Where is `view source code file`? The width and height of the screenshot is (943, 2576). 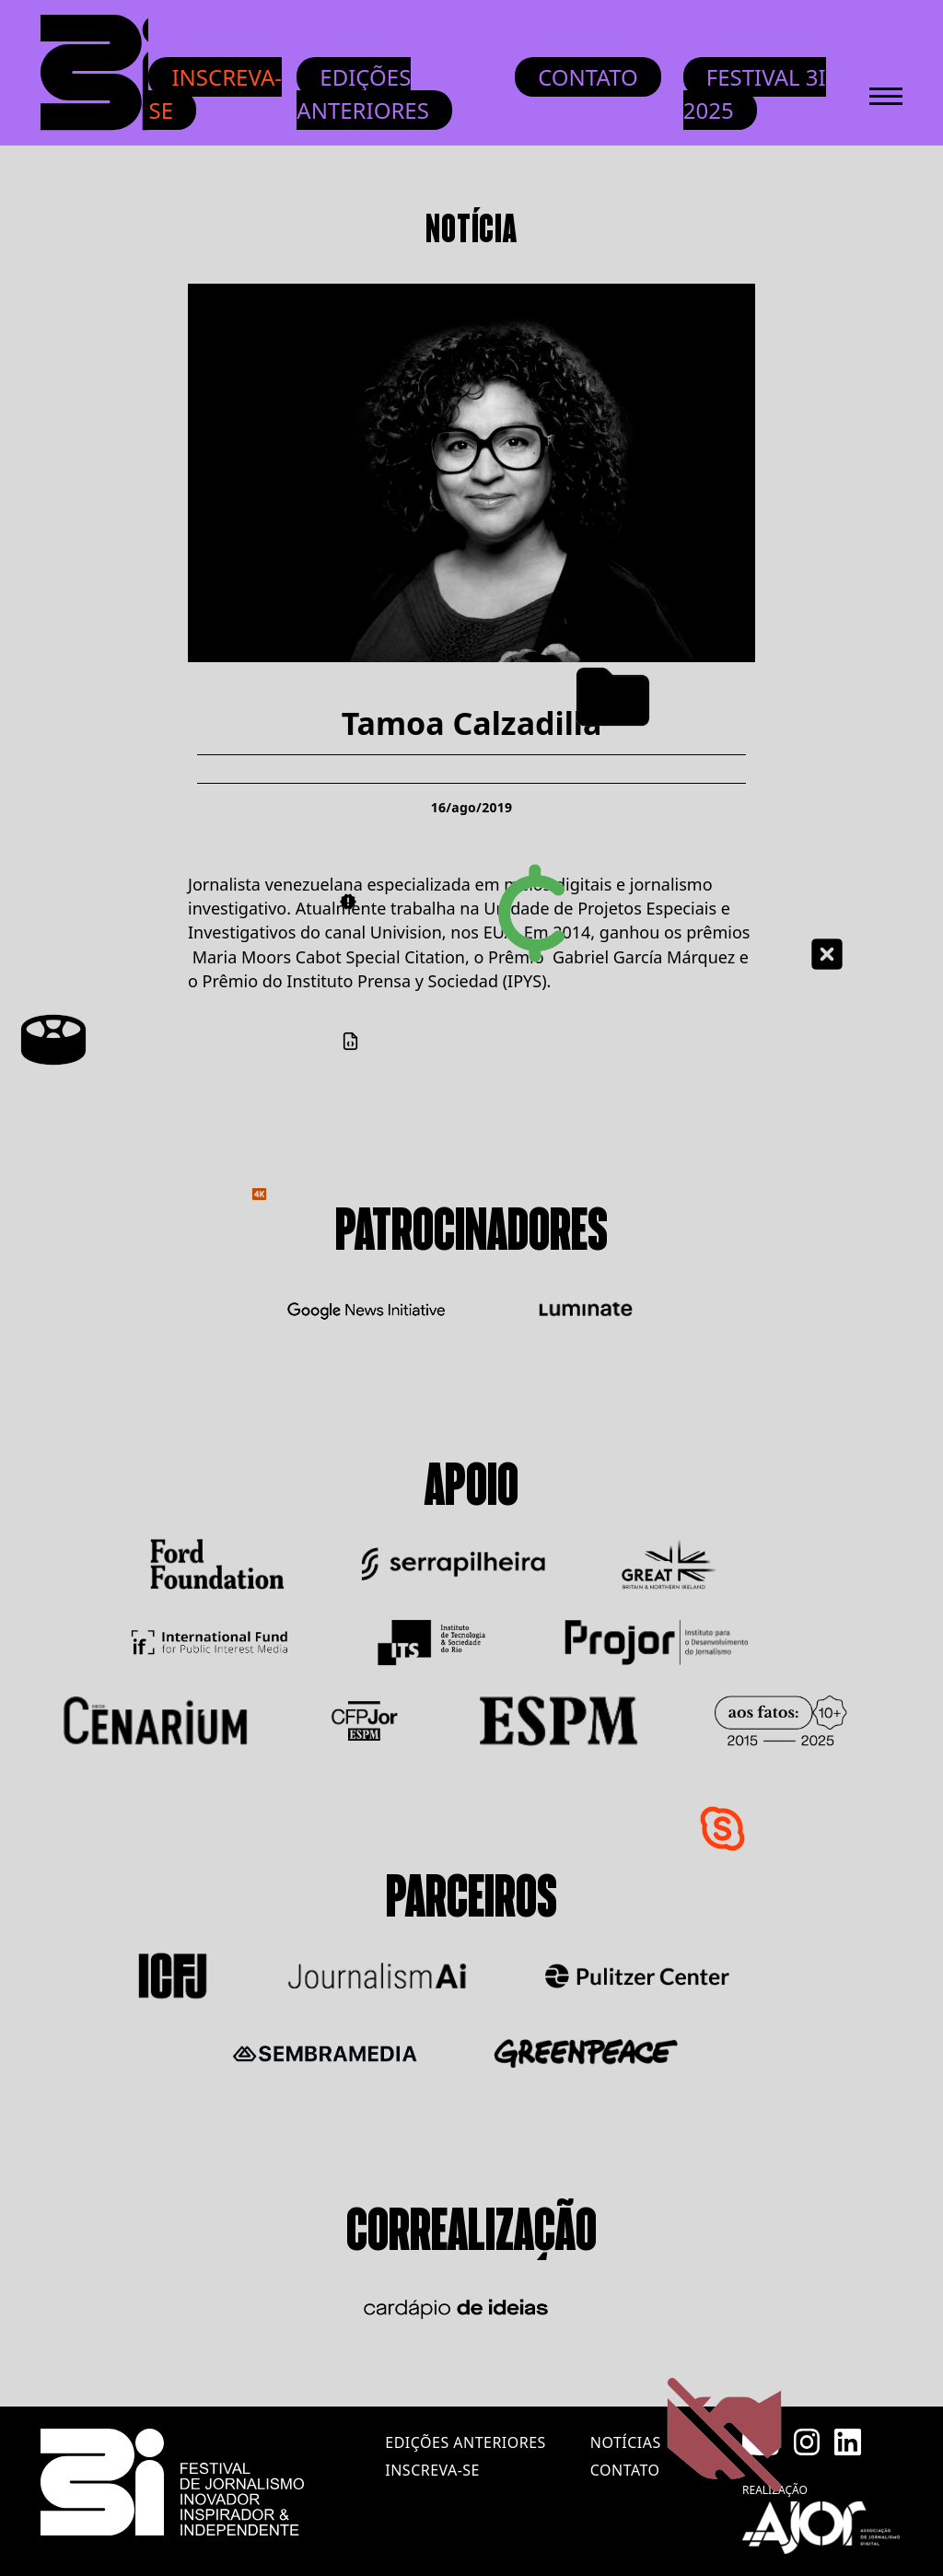 view source code file is located at coordinates (350, 1041).